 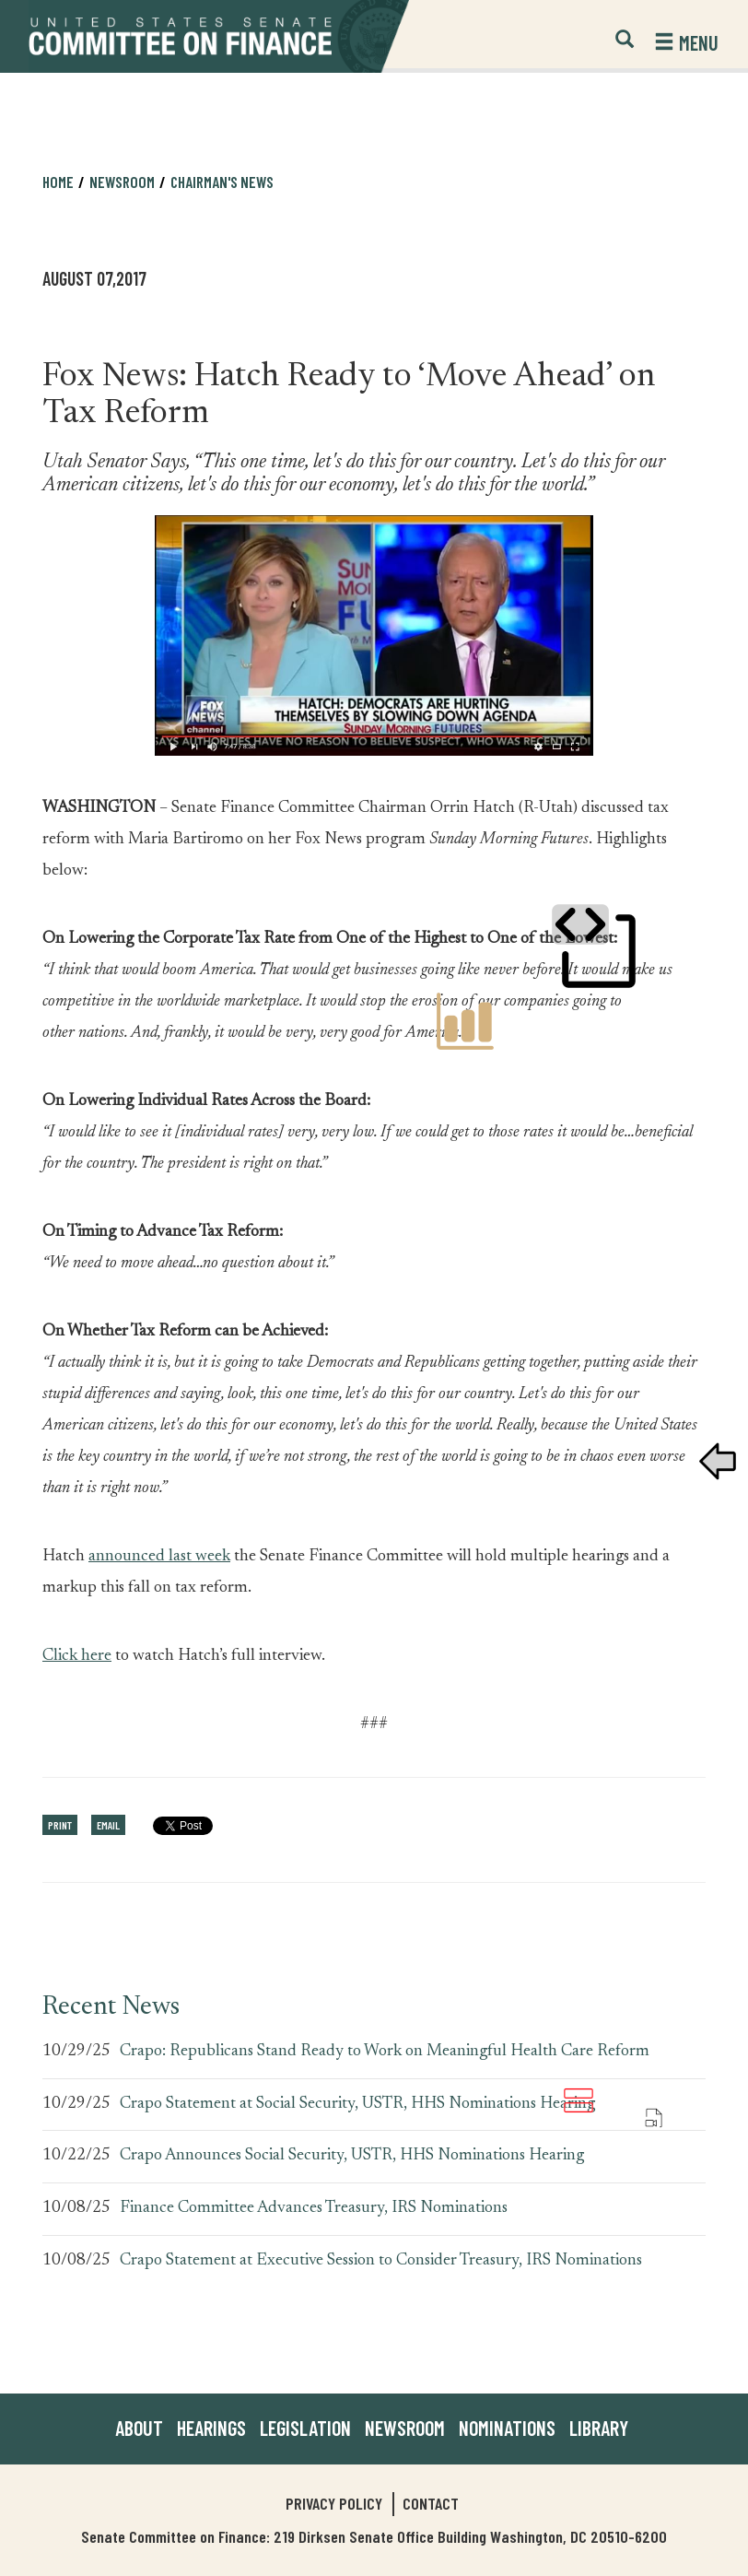 I want to click on access a video file, so click(x=654, y=2118).